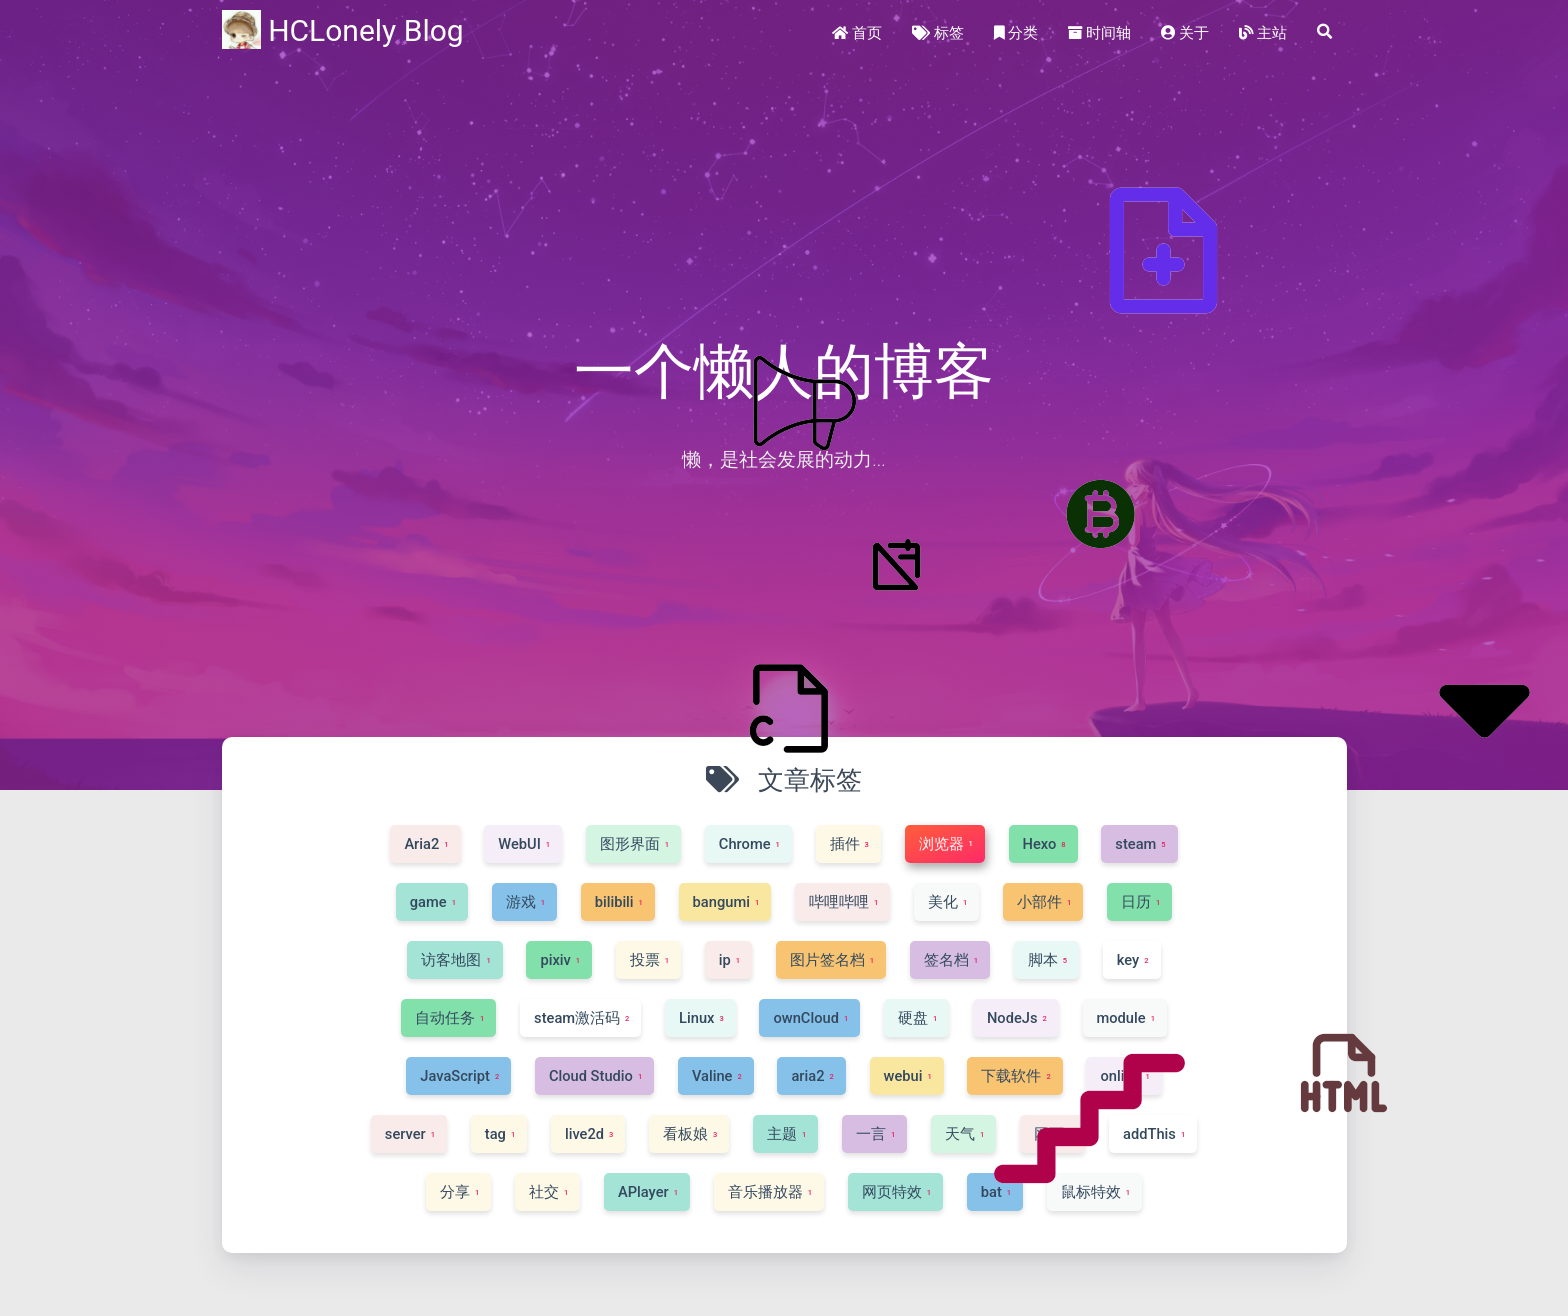 This screenshot has width=1568, height=1316. I want to click on view steps or stairs in a building map, so click(1089, 1118).